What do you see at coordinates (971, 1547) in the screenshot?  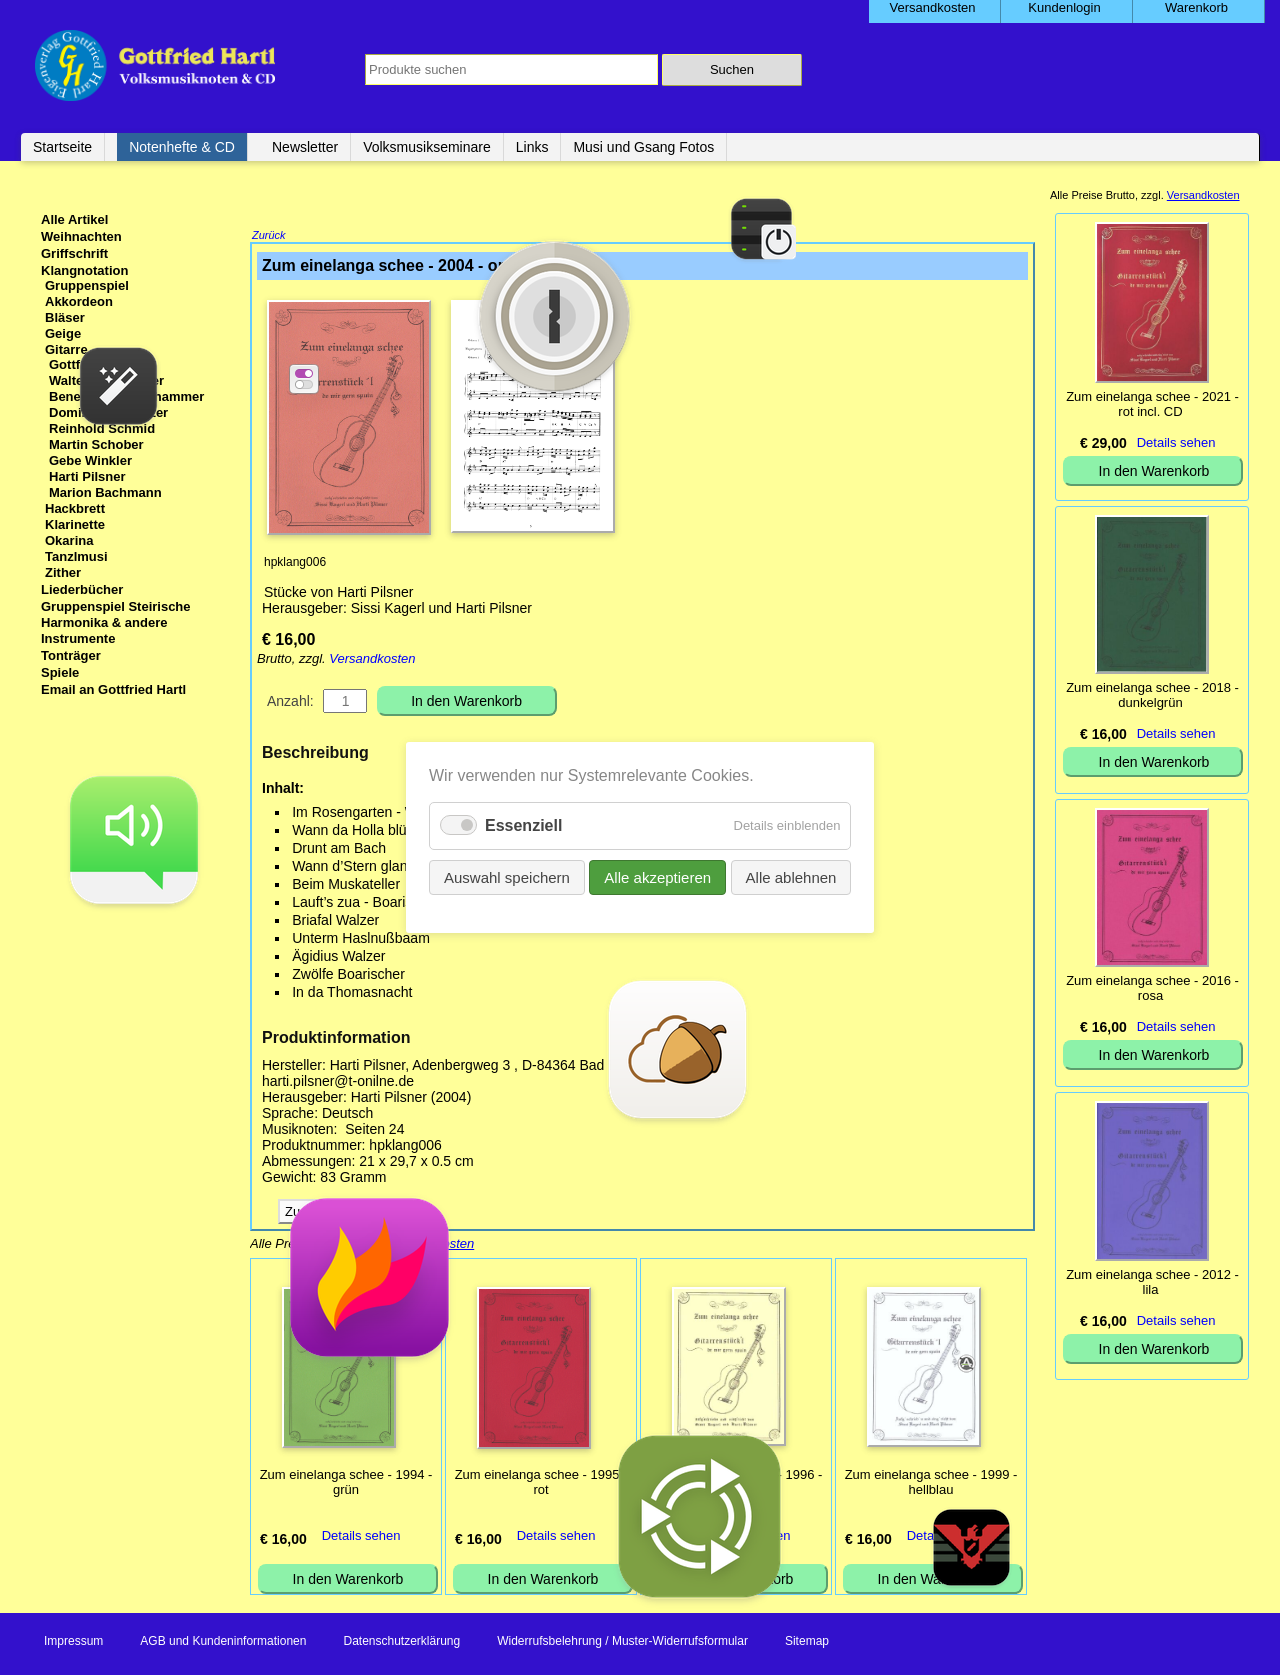 I see `launch papers, please game` at bounding box center [971, 1547].